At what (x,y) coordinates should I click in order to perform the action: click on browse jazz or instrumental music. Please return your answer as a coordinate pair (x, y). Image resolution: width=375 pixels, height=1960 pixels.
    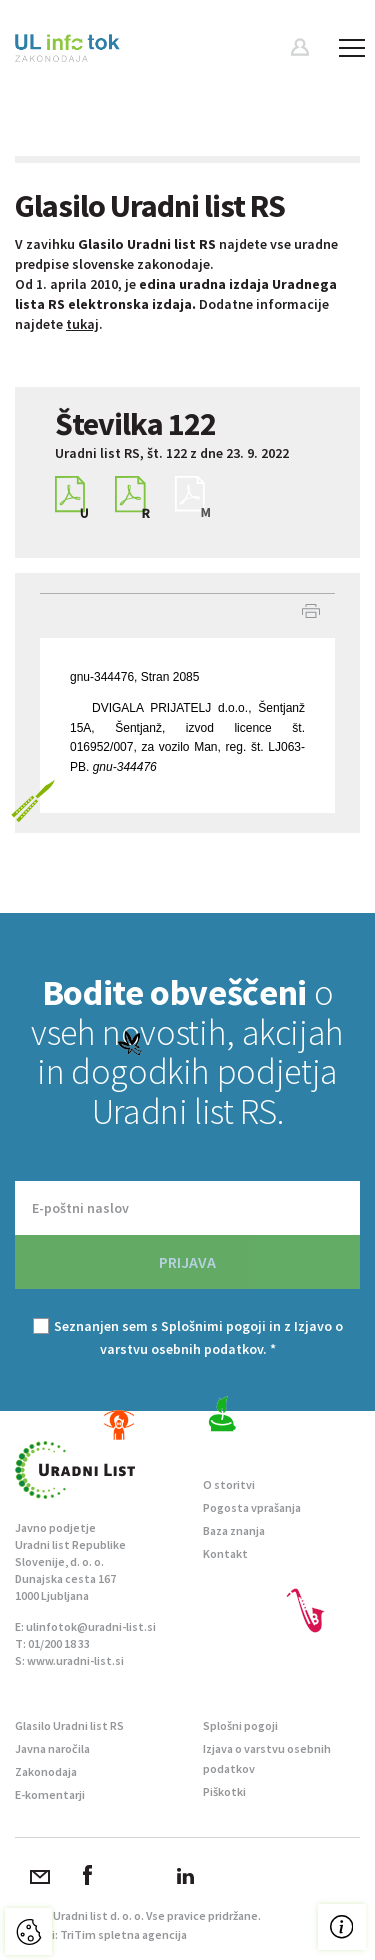
    Looking at the image, I should click on (305, 1610).